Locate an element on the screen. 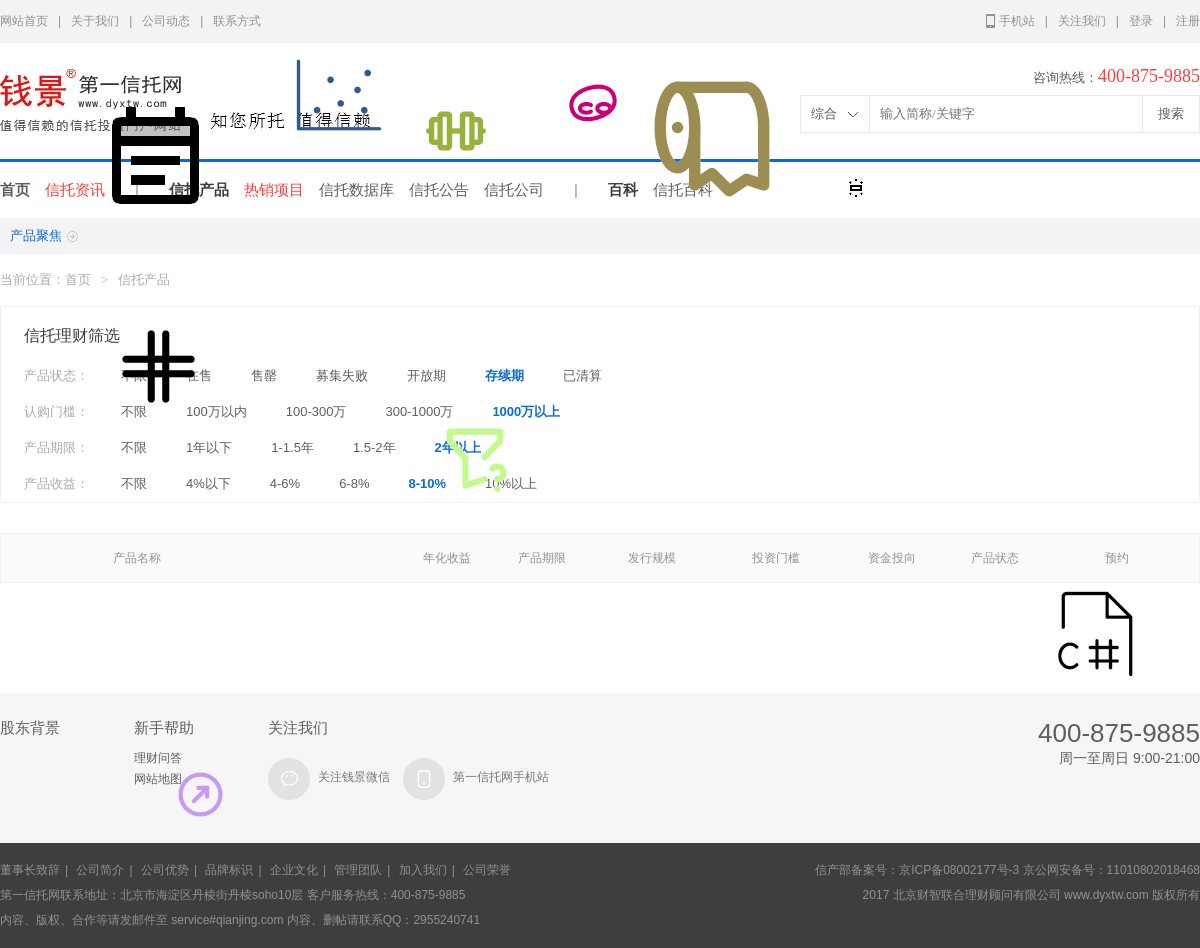 This screenshot has width=1200, height=948. open cohost social media app is located at coordinates (593, 104).